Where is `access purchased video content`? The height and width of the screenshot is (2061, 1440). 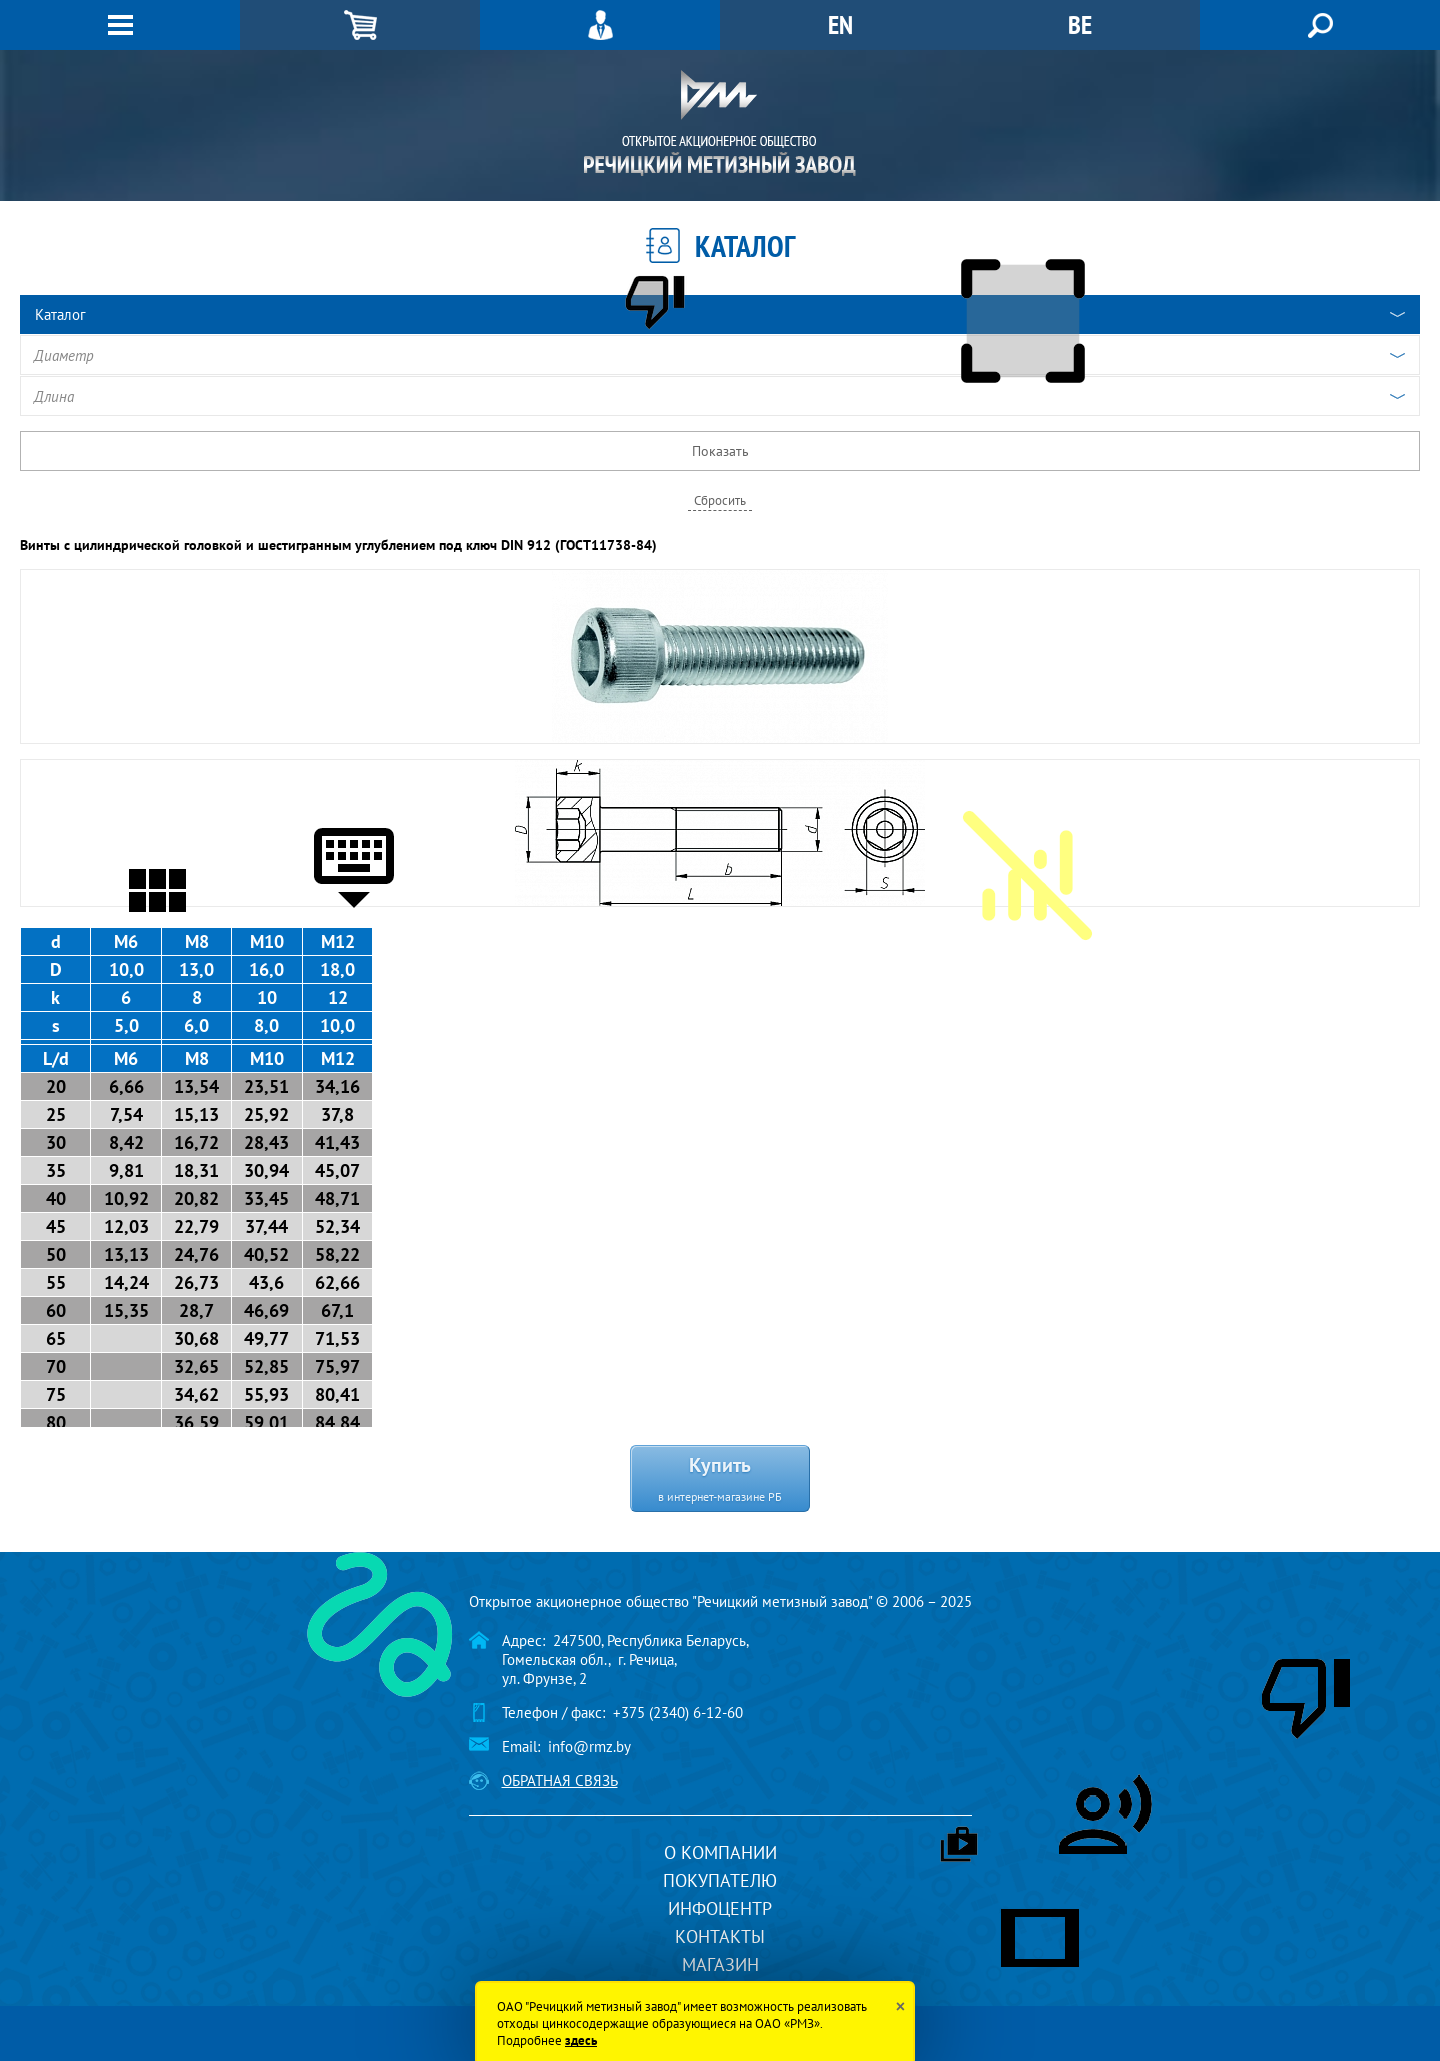 access purchased video content is located at coordinates (959, 1845).